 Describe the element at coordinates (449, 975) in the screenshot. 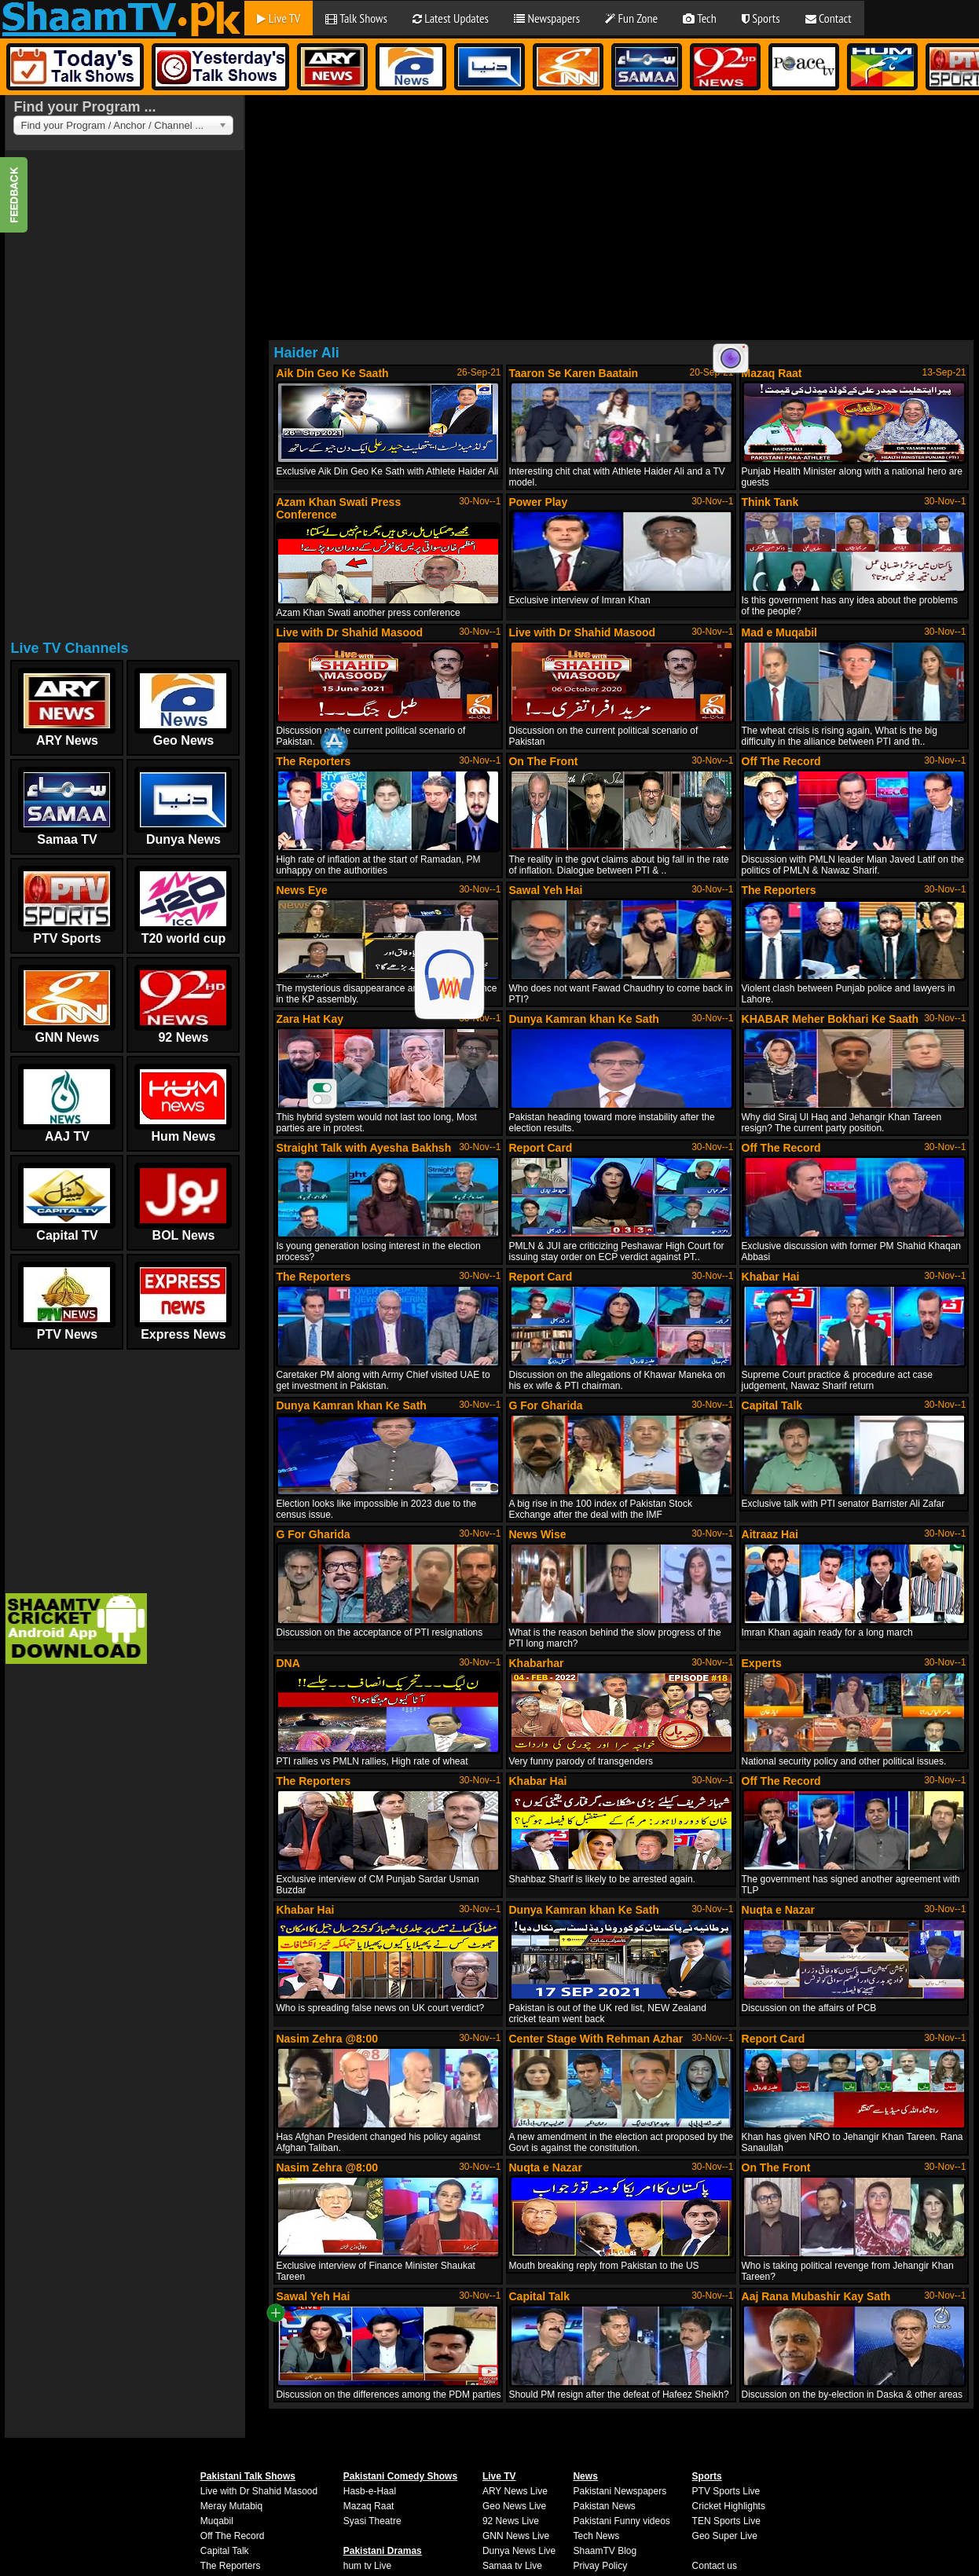

I see `audacity audio project file` at that location.